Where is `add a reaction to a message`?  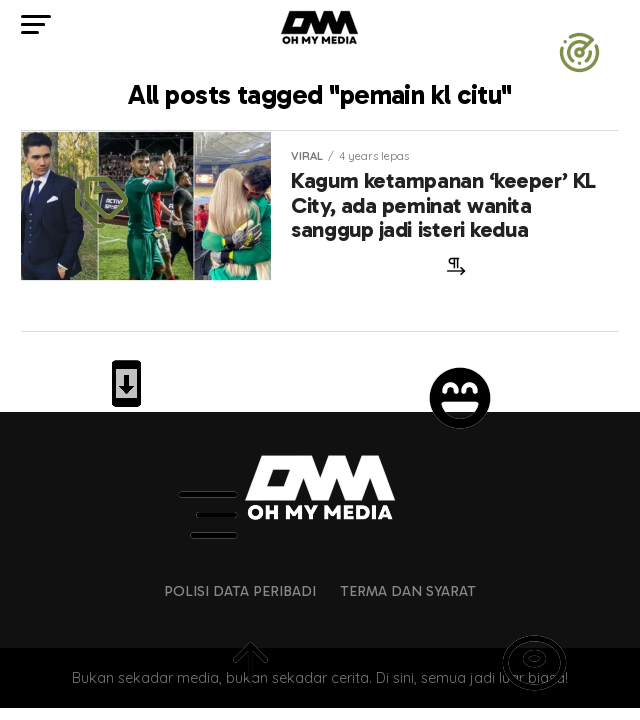
add a reaction to a message is located at coordinates (460, 398).